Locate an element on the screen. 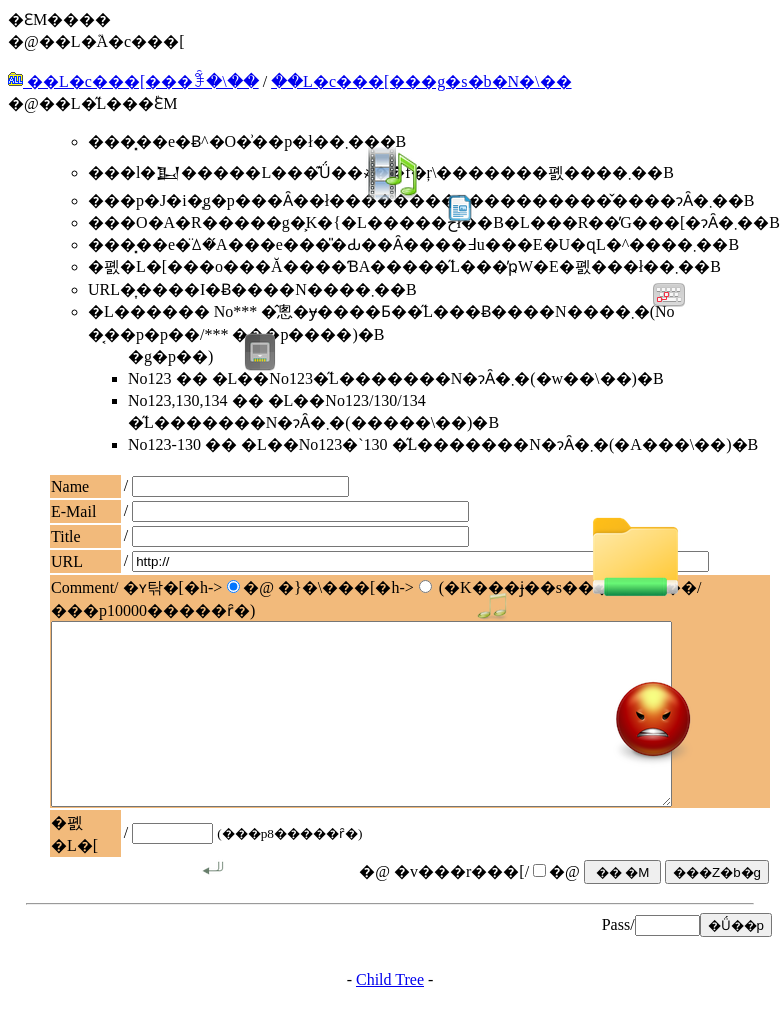 The height and width of the screenshot is (1011, 780). reply to all recipients of an email is located at coordinates (212, 866).